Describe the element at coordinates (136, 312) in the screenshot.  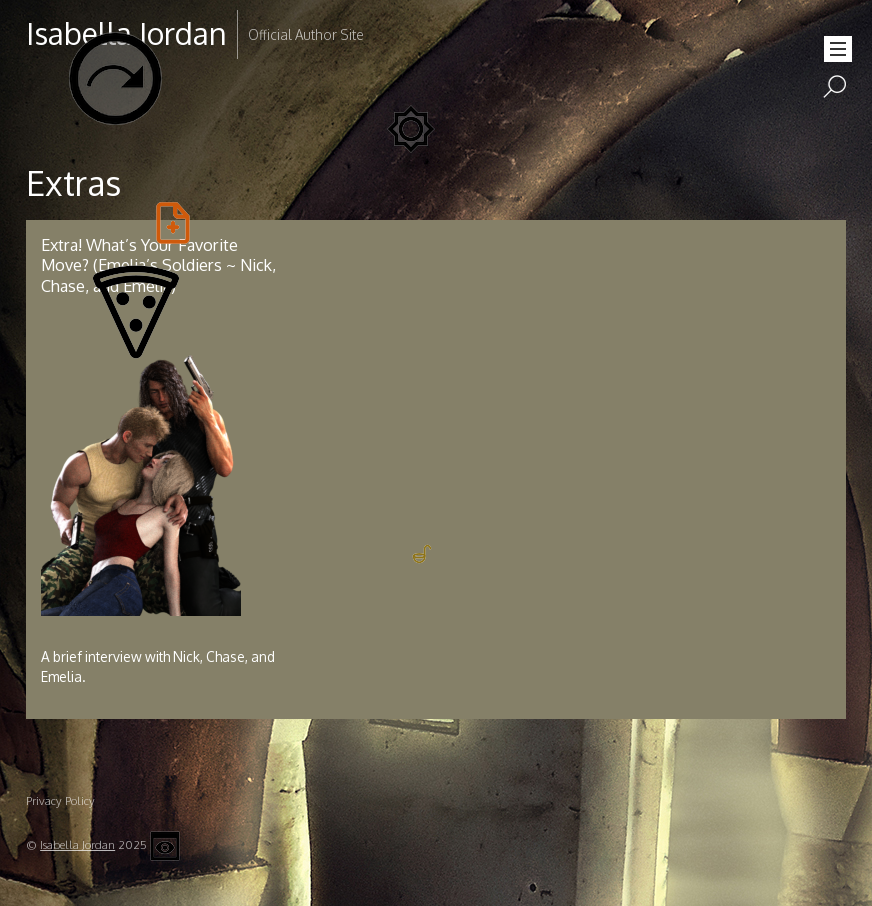
I see `browse food or restaurant options` at that location.